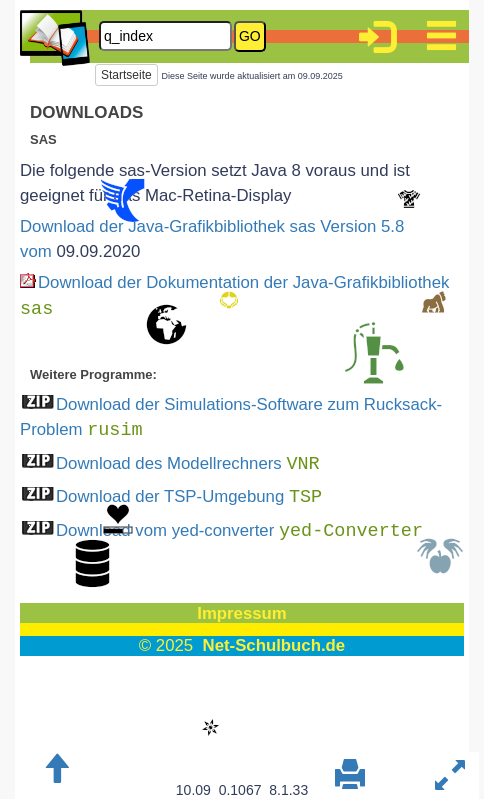 The height and width of the screenshot is (799, 484). I want to click on player health or life remaining, so click(118, 519).